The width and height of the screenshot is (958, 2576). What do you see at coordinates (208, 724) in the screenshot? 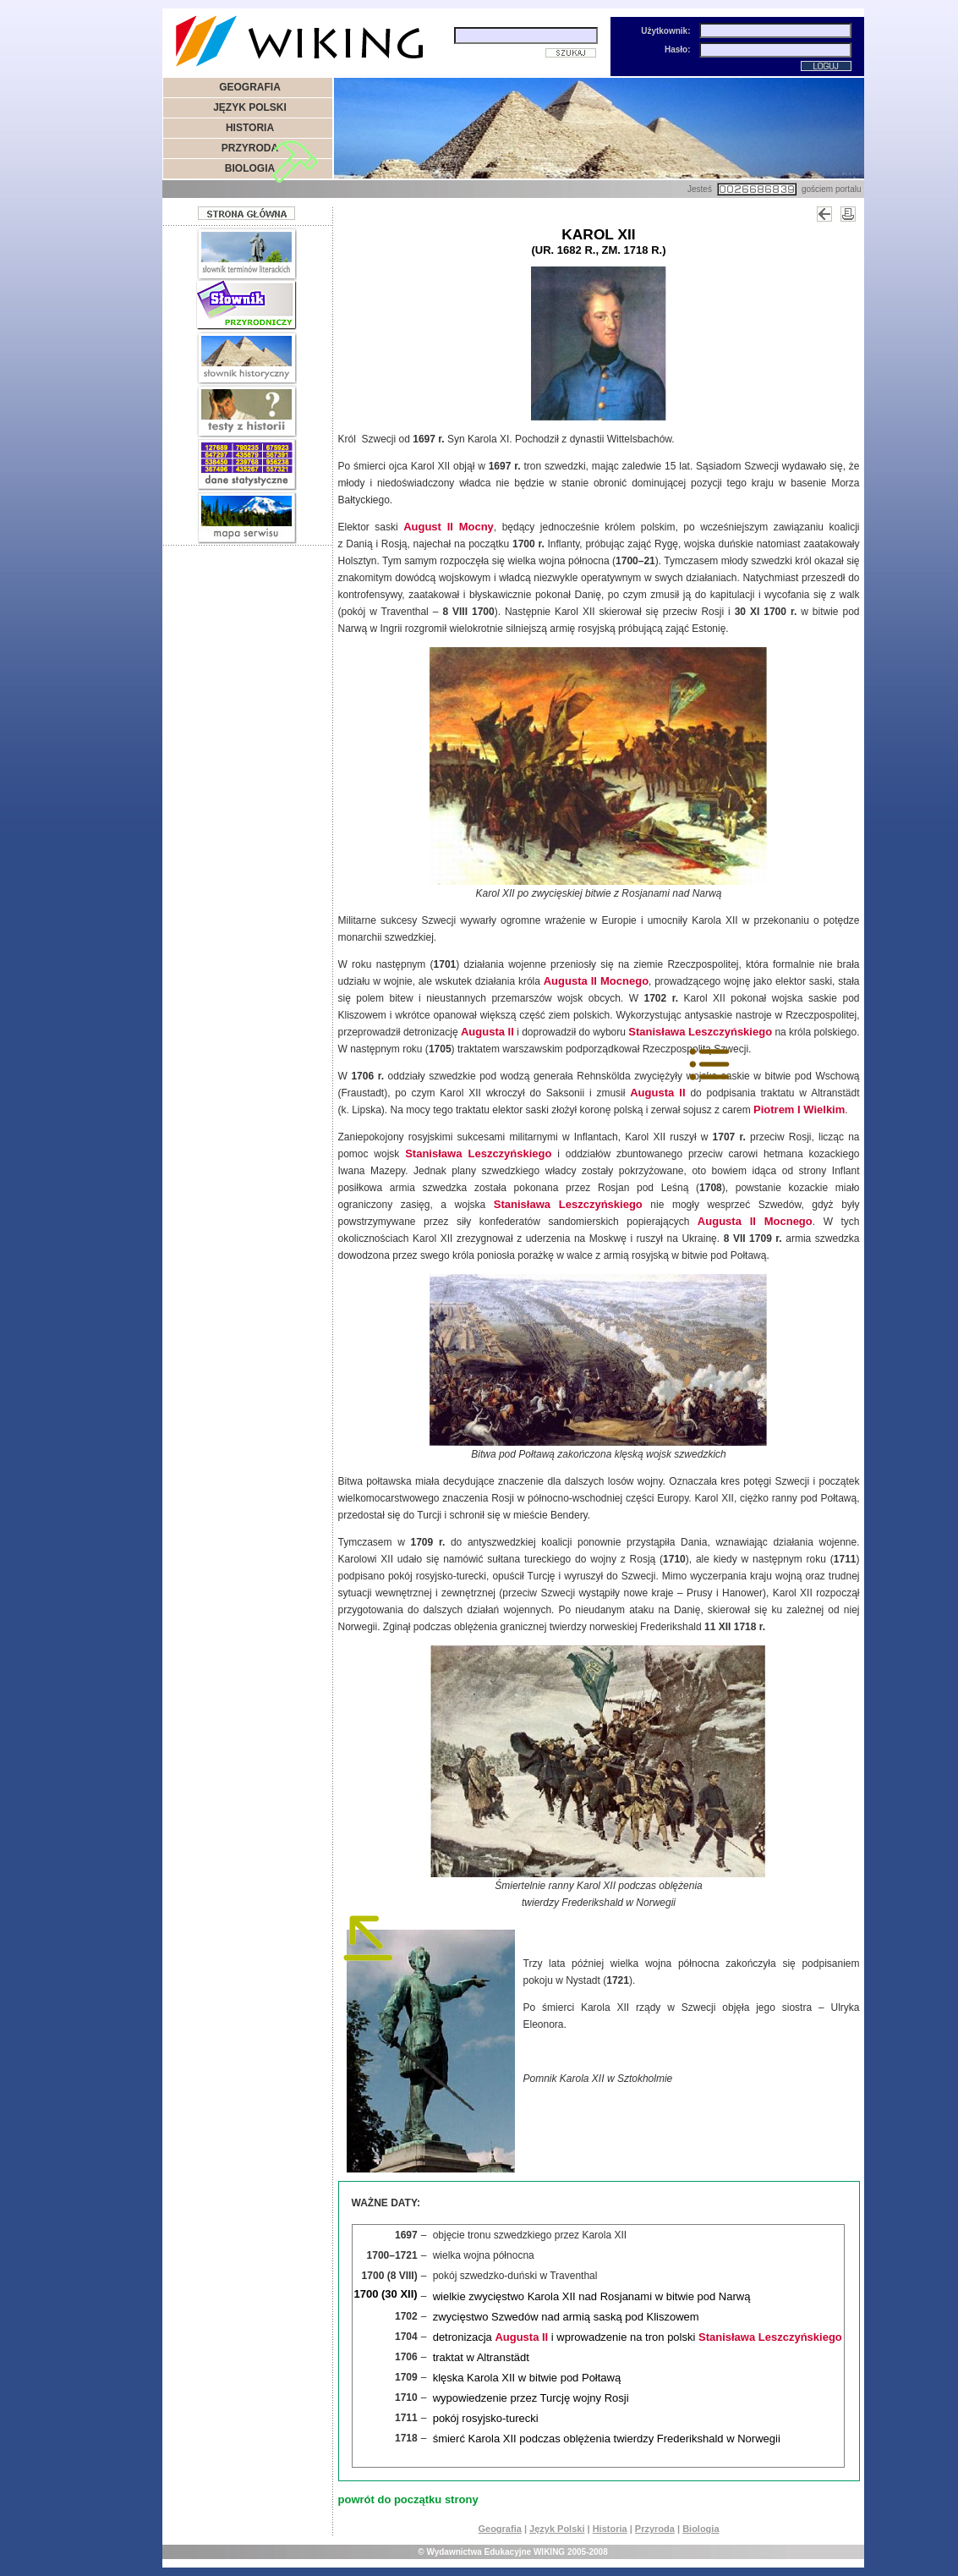
I see `view pricing or payment options` at bounding box center [208, 724].